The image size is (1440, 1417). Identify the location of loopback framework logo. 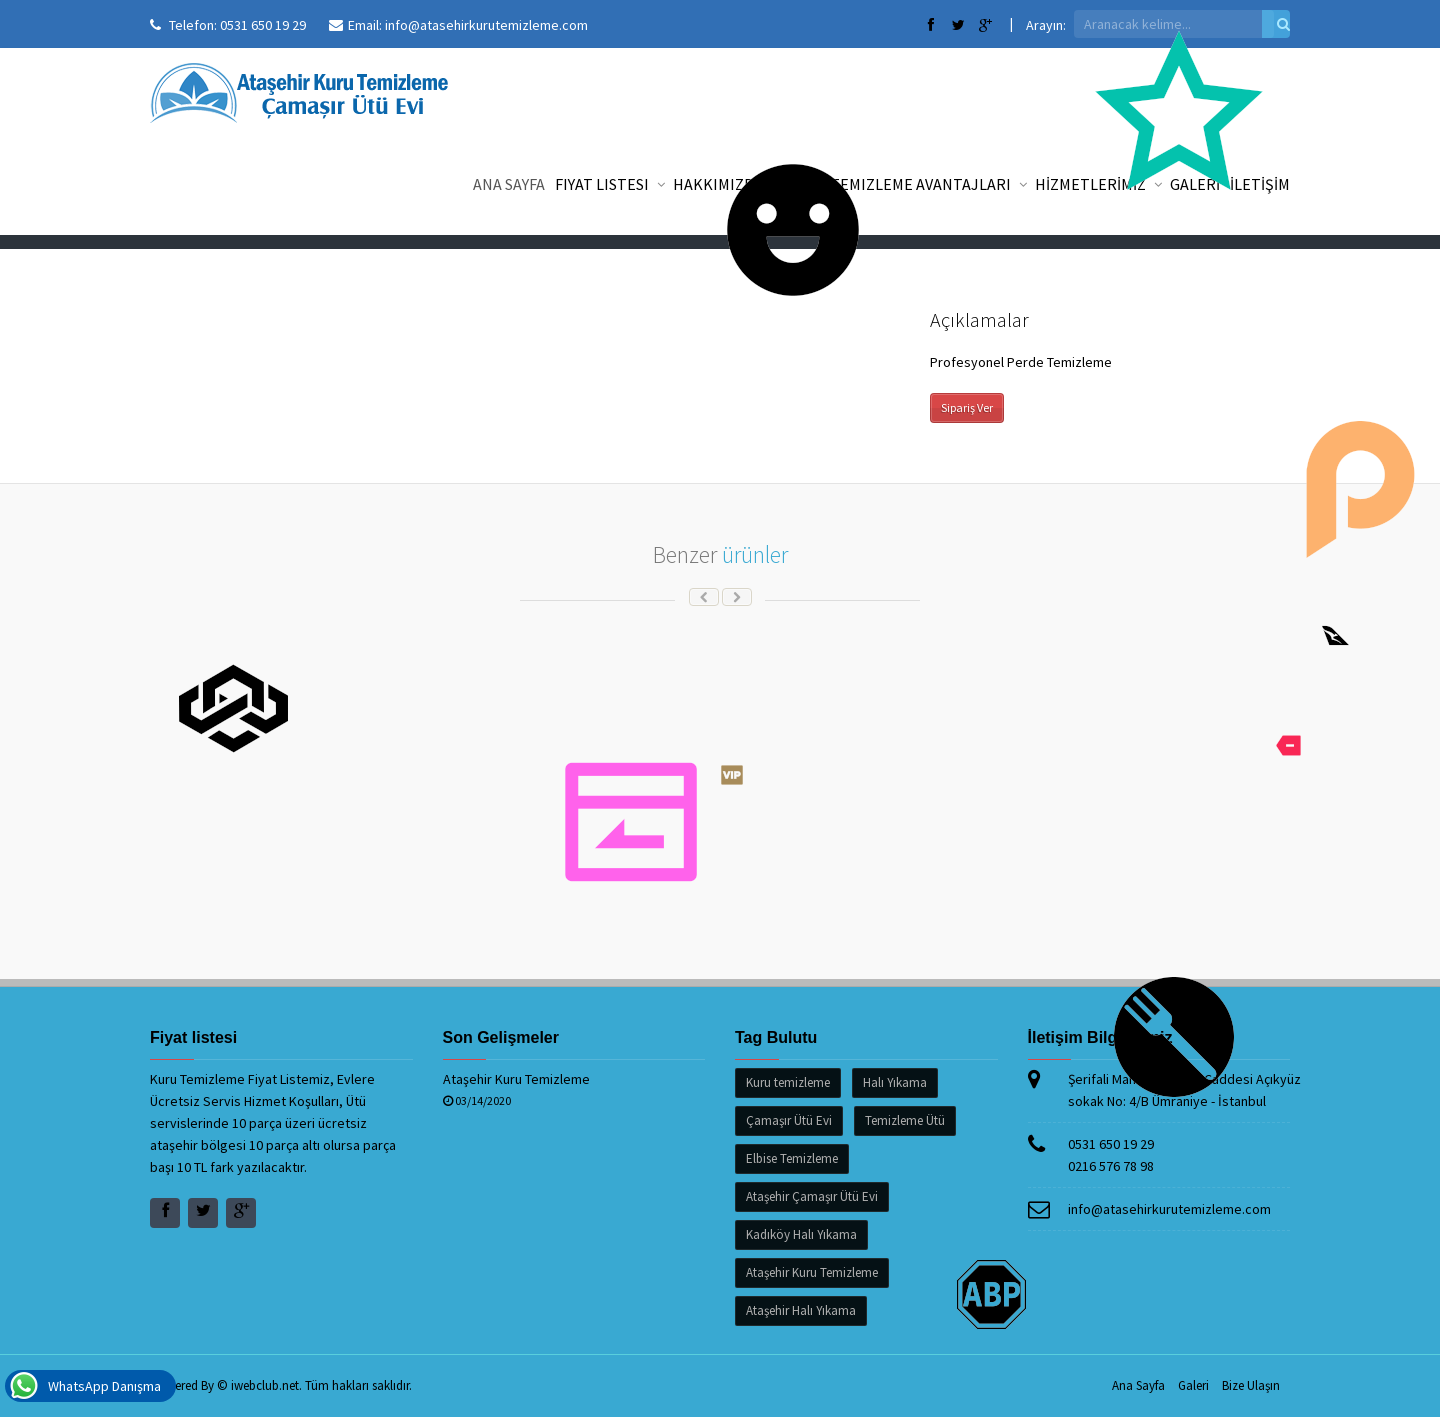
(233, 708).